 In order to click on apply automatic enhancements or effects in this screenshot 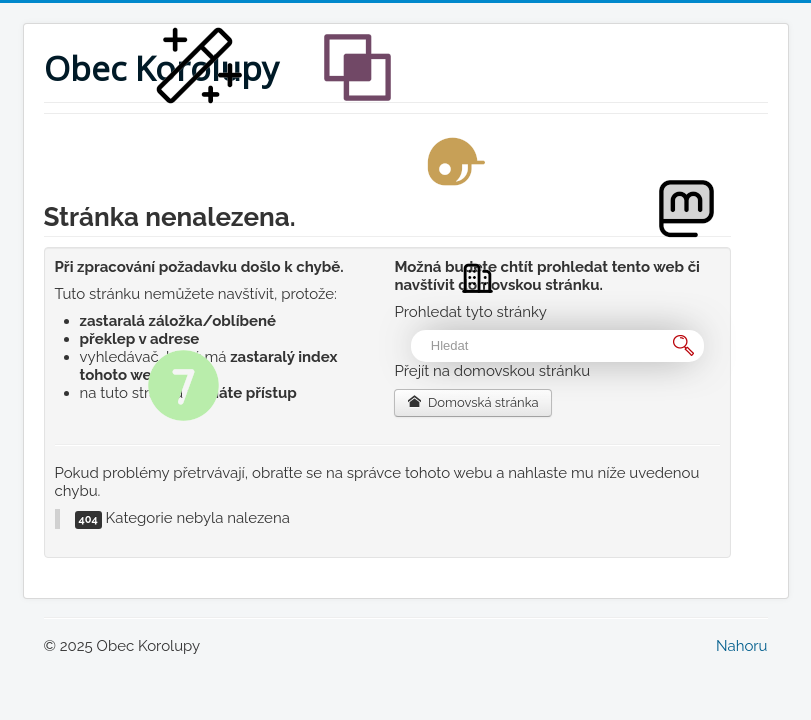, I will do `click(194, 65)`.